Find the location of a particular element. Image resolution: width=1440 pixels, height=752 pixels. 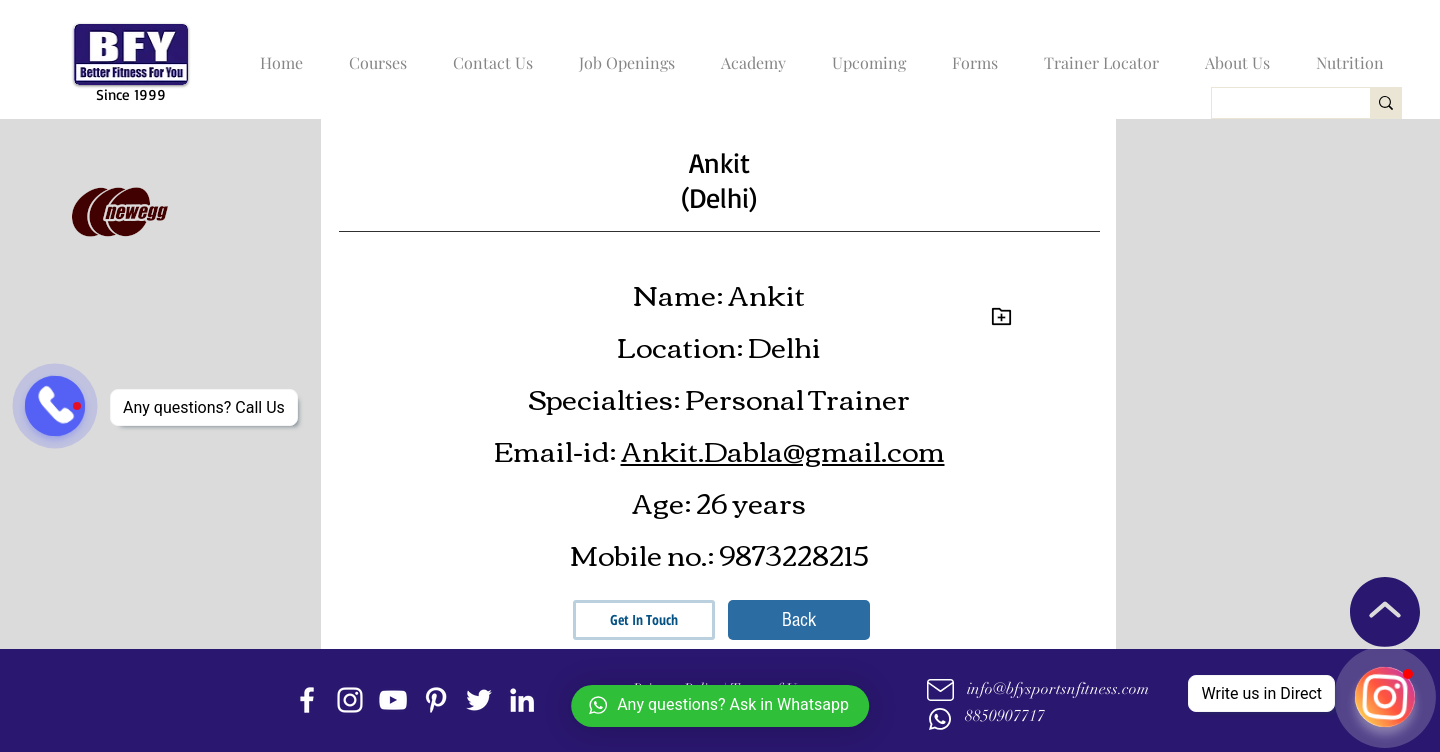

create a new folder is located at coordinates (1001, 316).